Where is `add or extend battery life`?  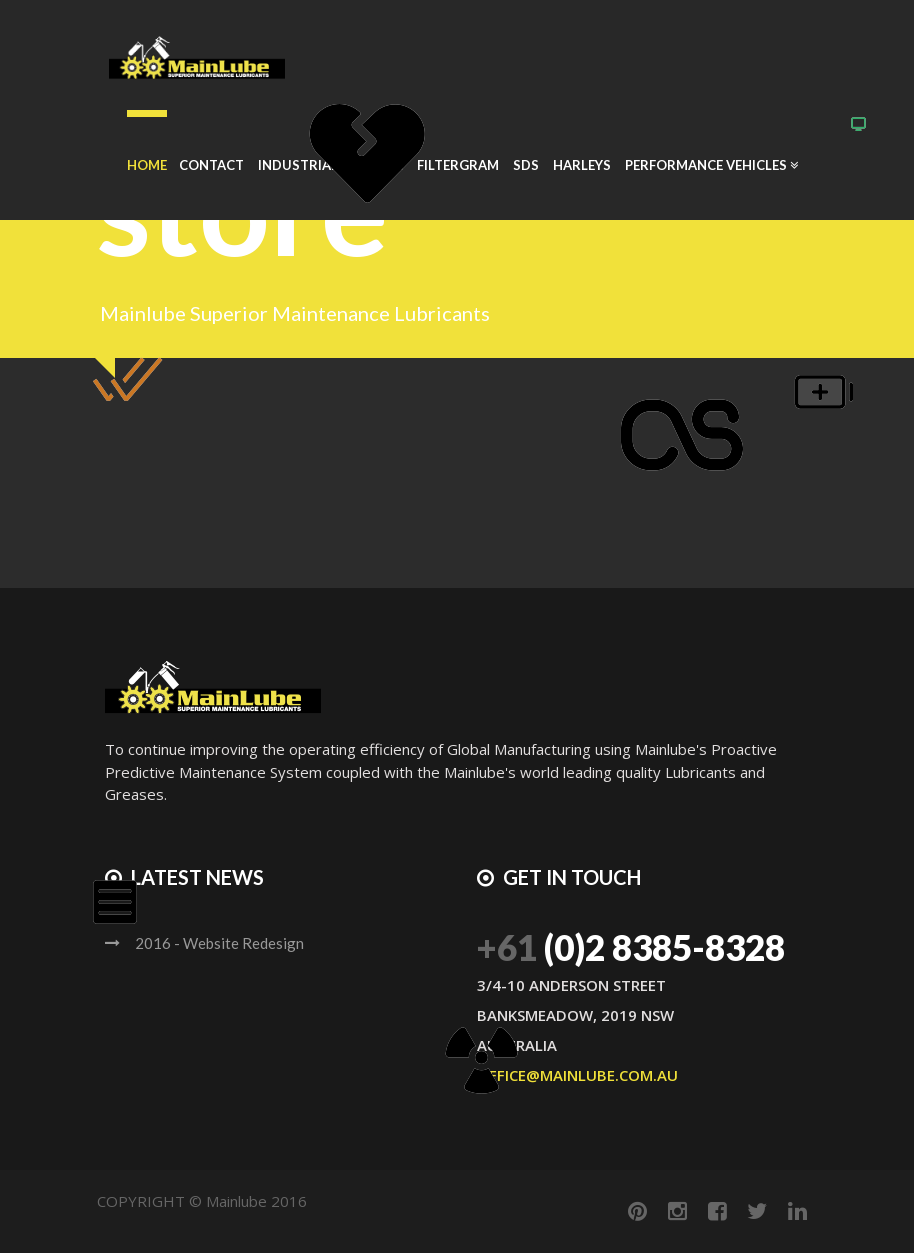 add or extend battery life is located at coordinates (823, 392).